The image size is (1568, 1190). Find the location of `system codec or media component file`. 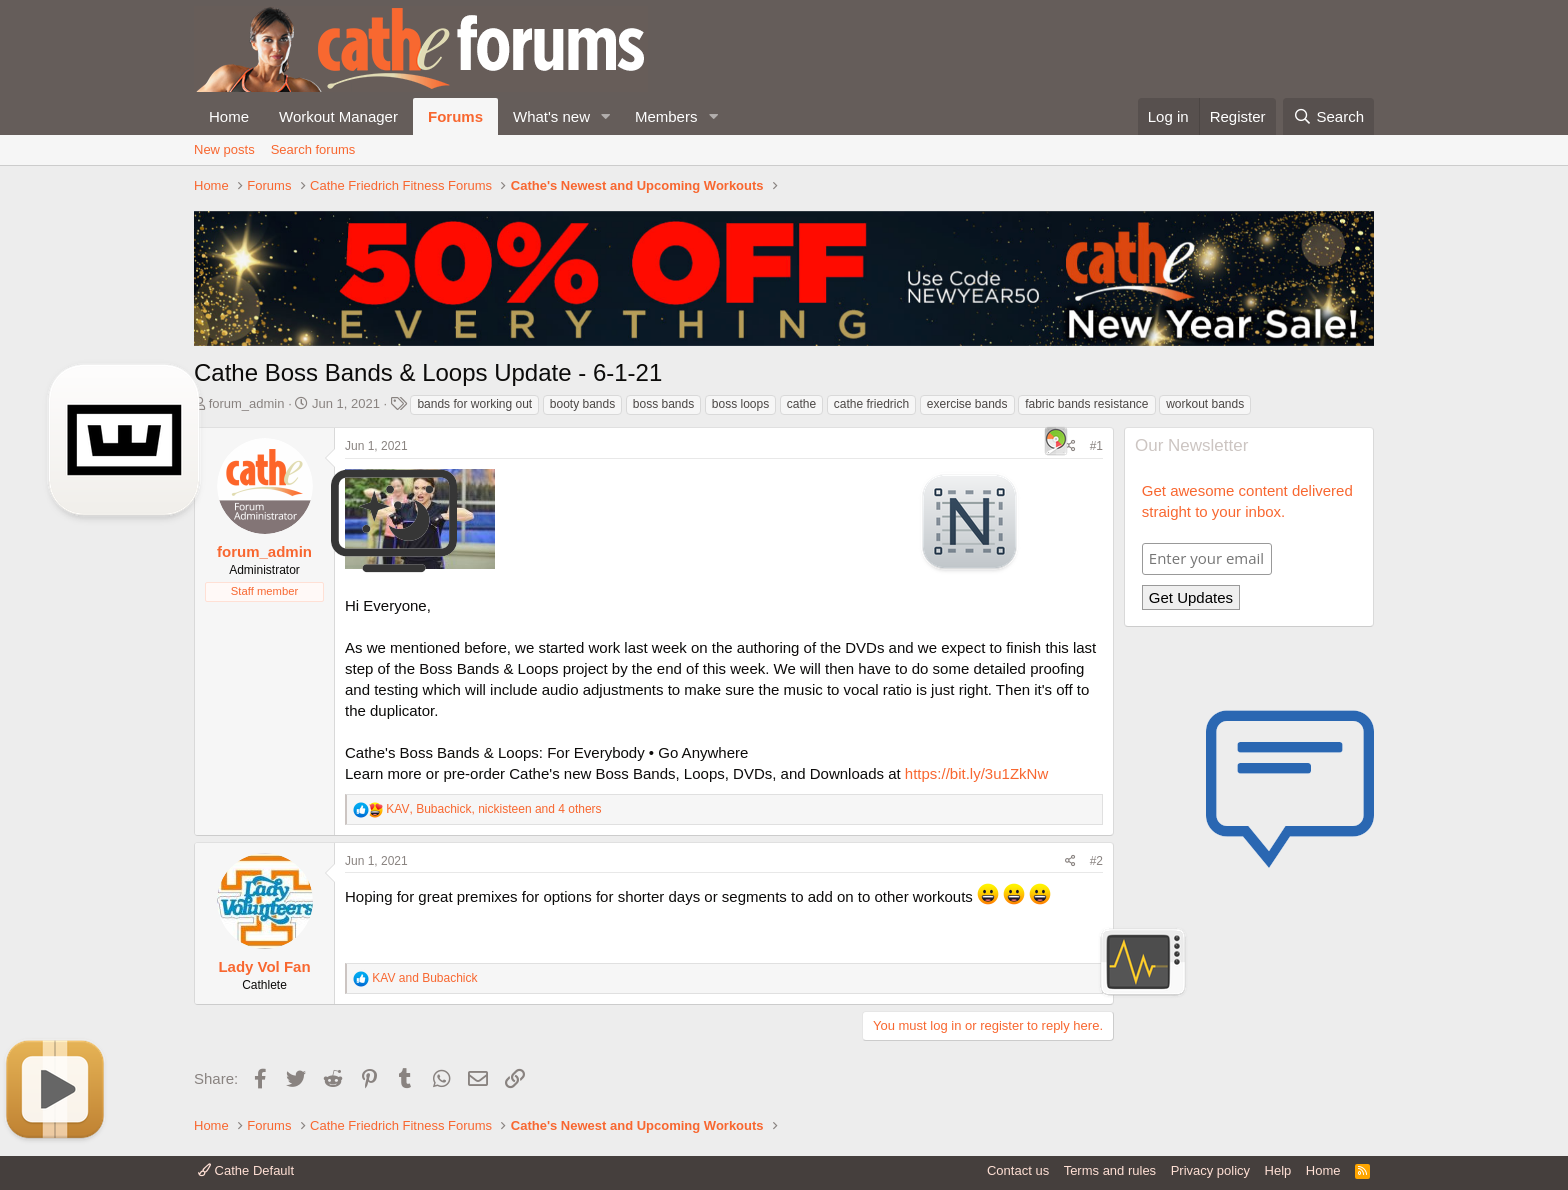

system codec or media component file is located at coordinates (55, 1091).